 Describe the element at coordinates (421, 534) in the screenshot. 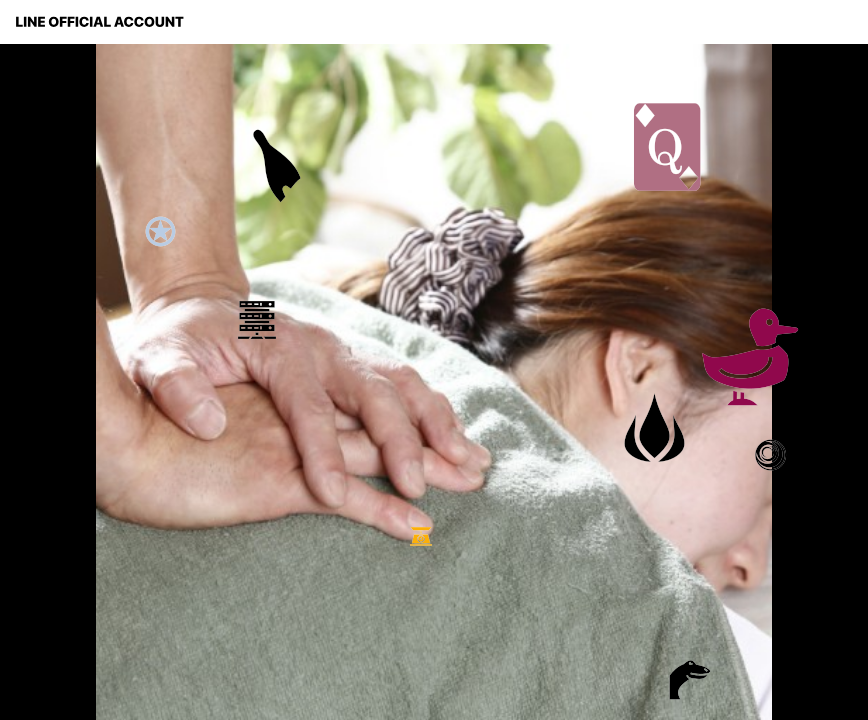

I see `weigh ingredients for a recipe` at that location.